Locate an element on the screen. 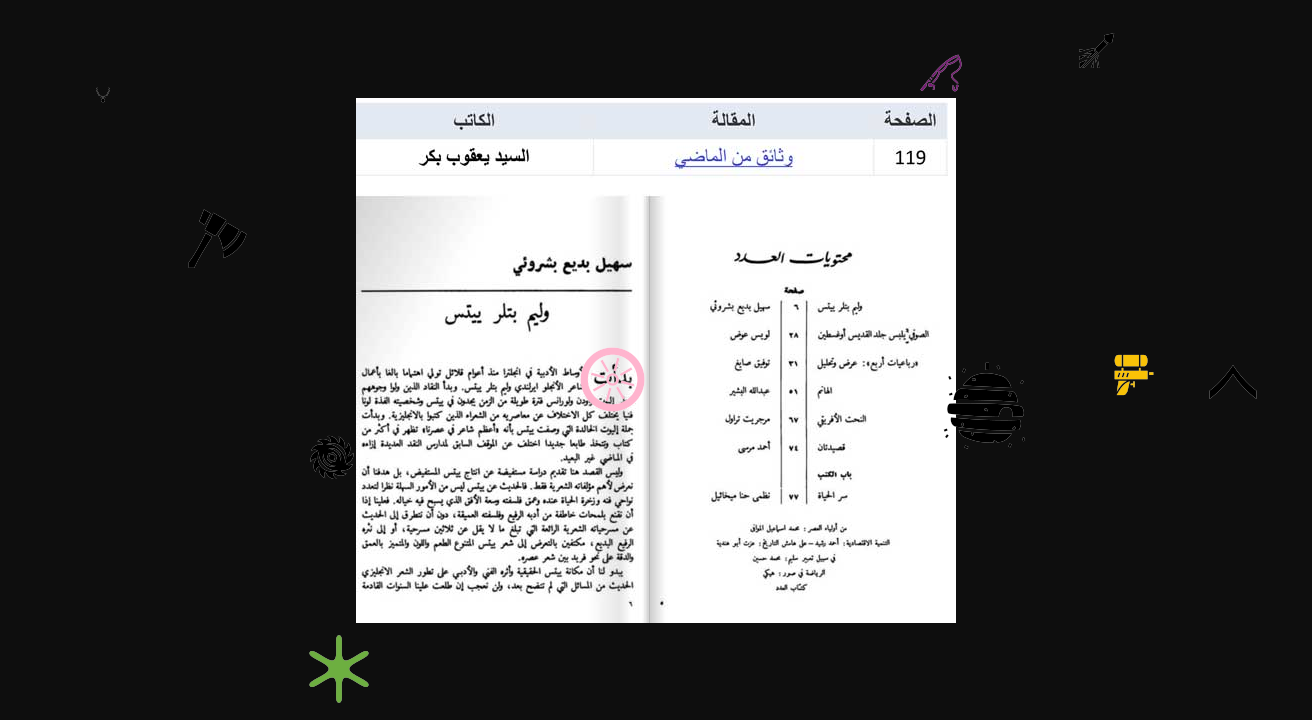  indicates lowest military rank (private) is located at coordinates (1233, 382).